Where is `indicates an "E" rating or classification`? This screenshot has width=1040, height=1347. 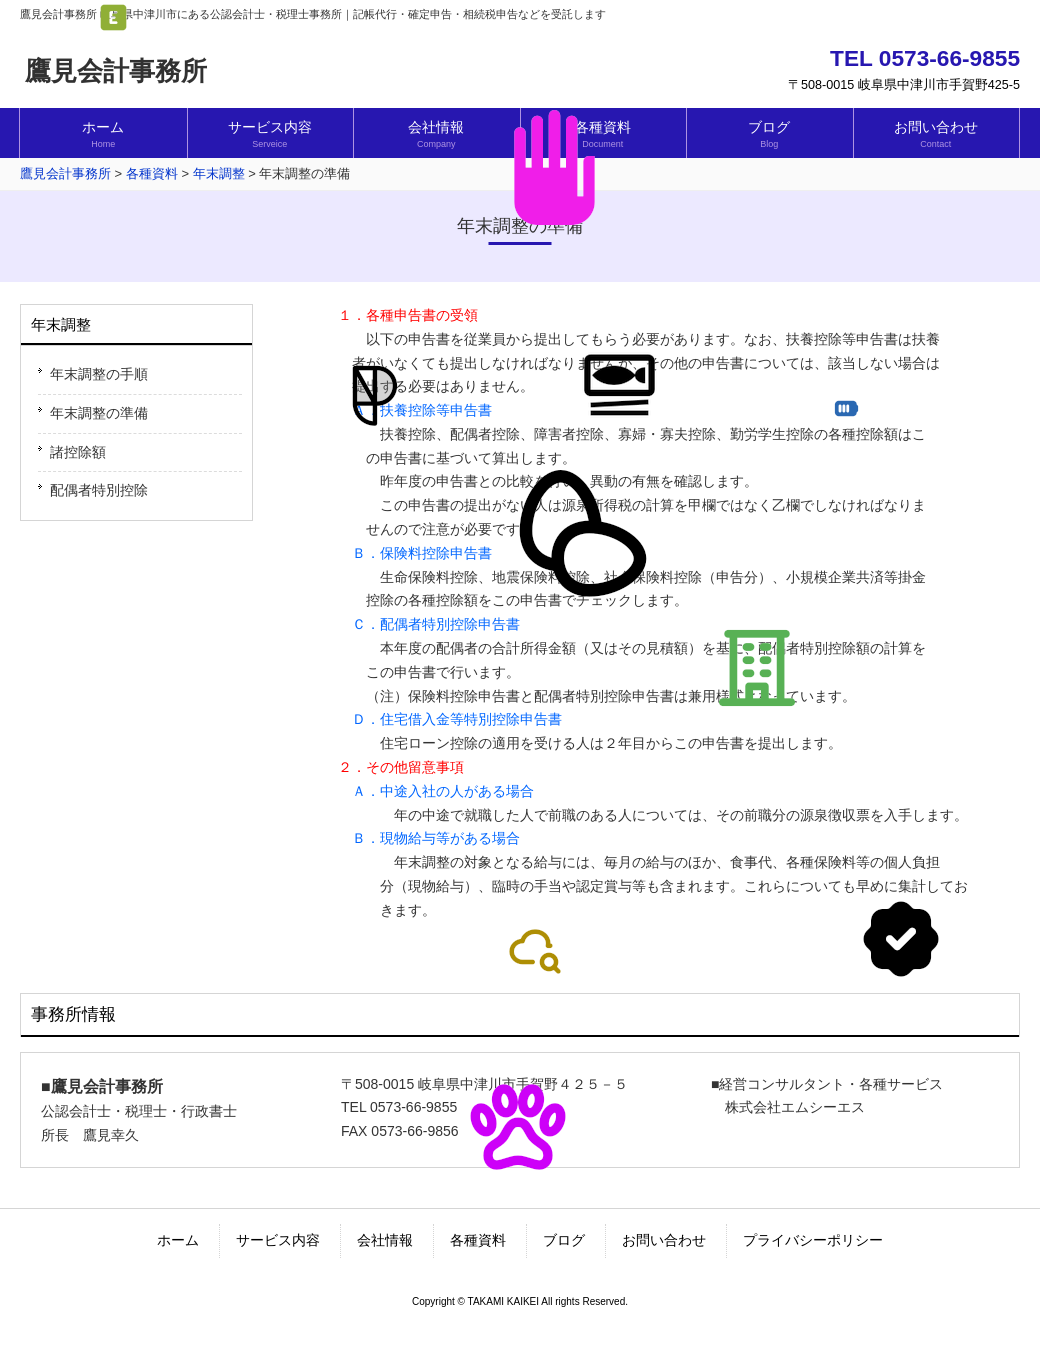 indicates an "E" rating or classification is located at coordinates (113, 17).